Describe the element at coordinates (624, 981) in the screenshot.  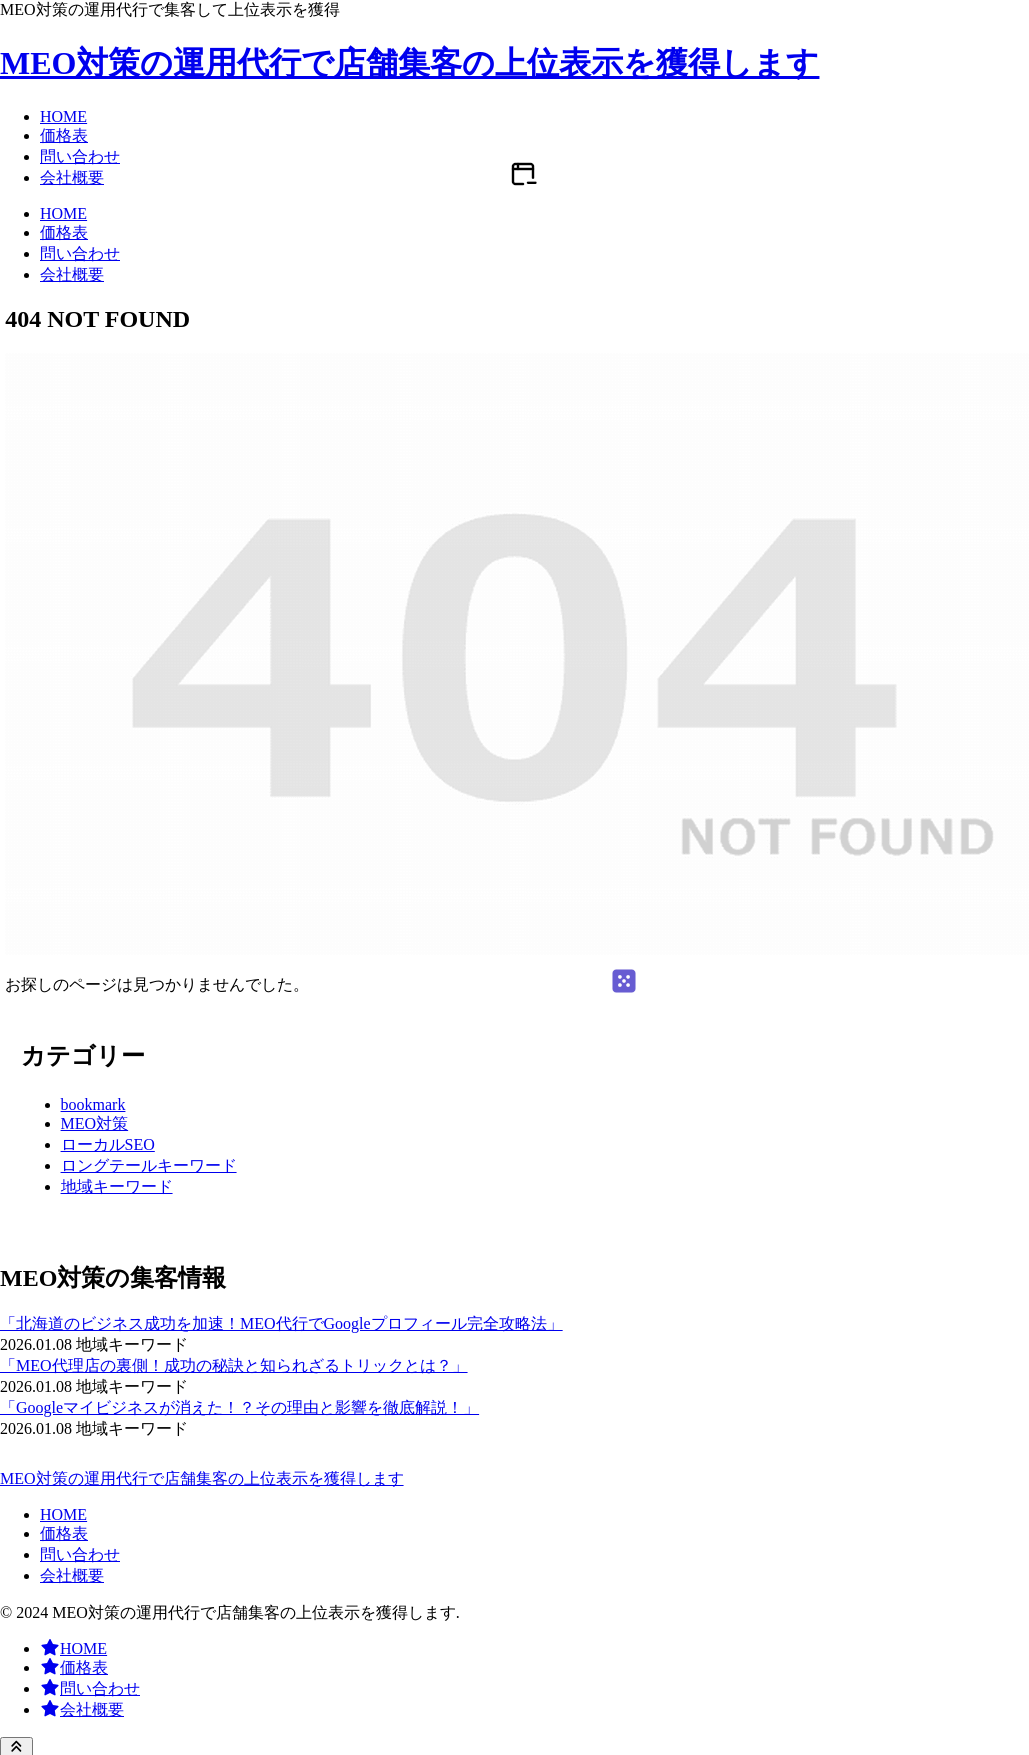
I see `randomize or shuffle content` at that location.